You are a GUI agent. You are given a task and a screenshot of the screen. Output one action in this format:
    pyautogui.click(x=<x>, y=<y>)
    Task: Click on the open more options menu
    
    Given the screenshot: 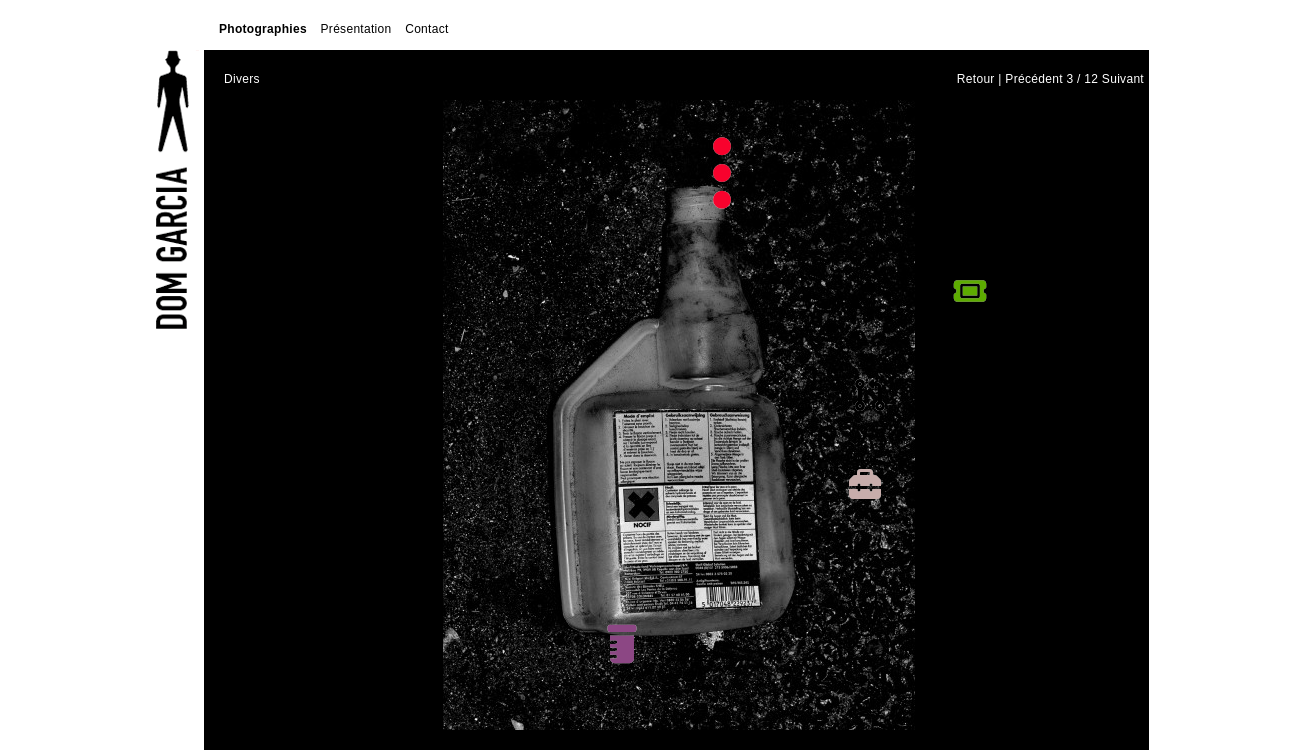 What is the action you would take?
    pyautogui.click(x=722, y=173)
    